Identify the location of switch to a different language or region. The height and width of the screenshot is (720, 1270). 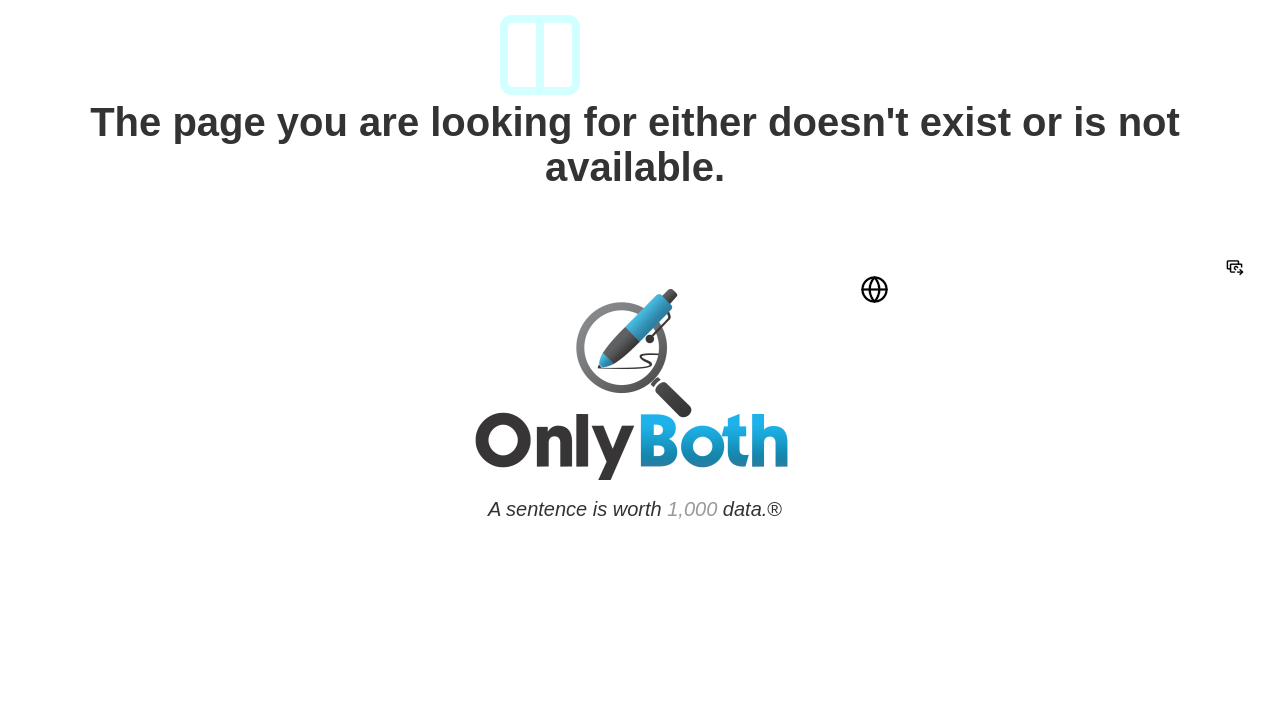
(874, 289).